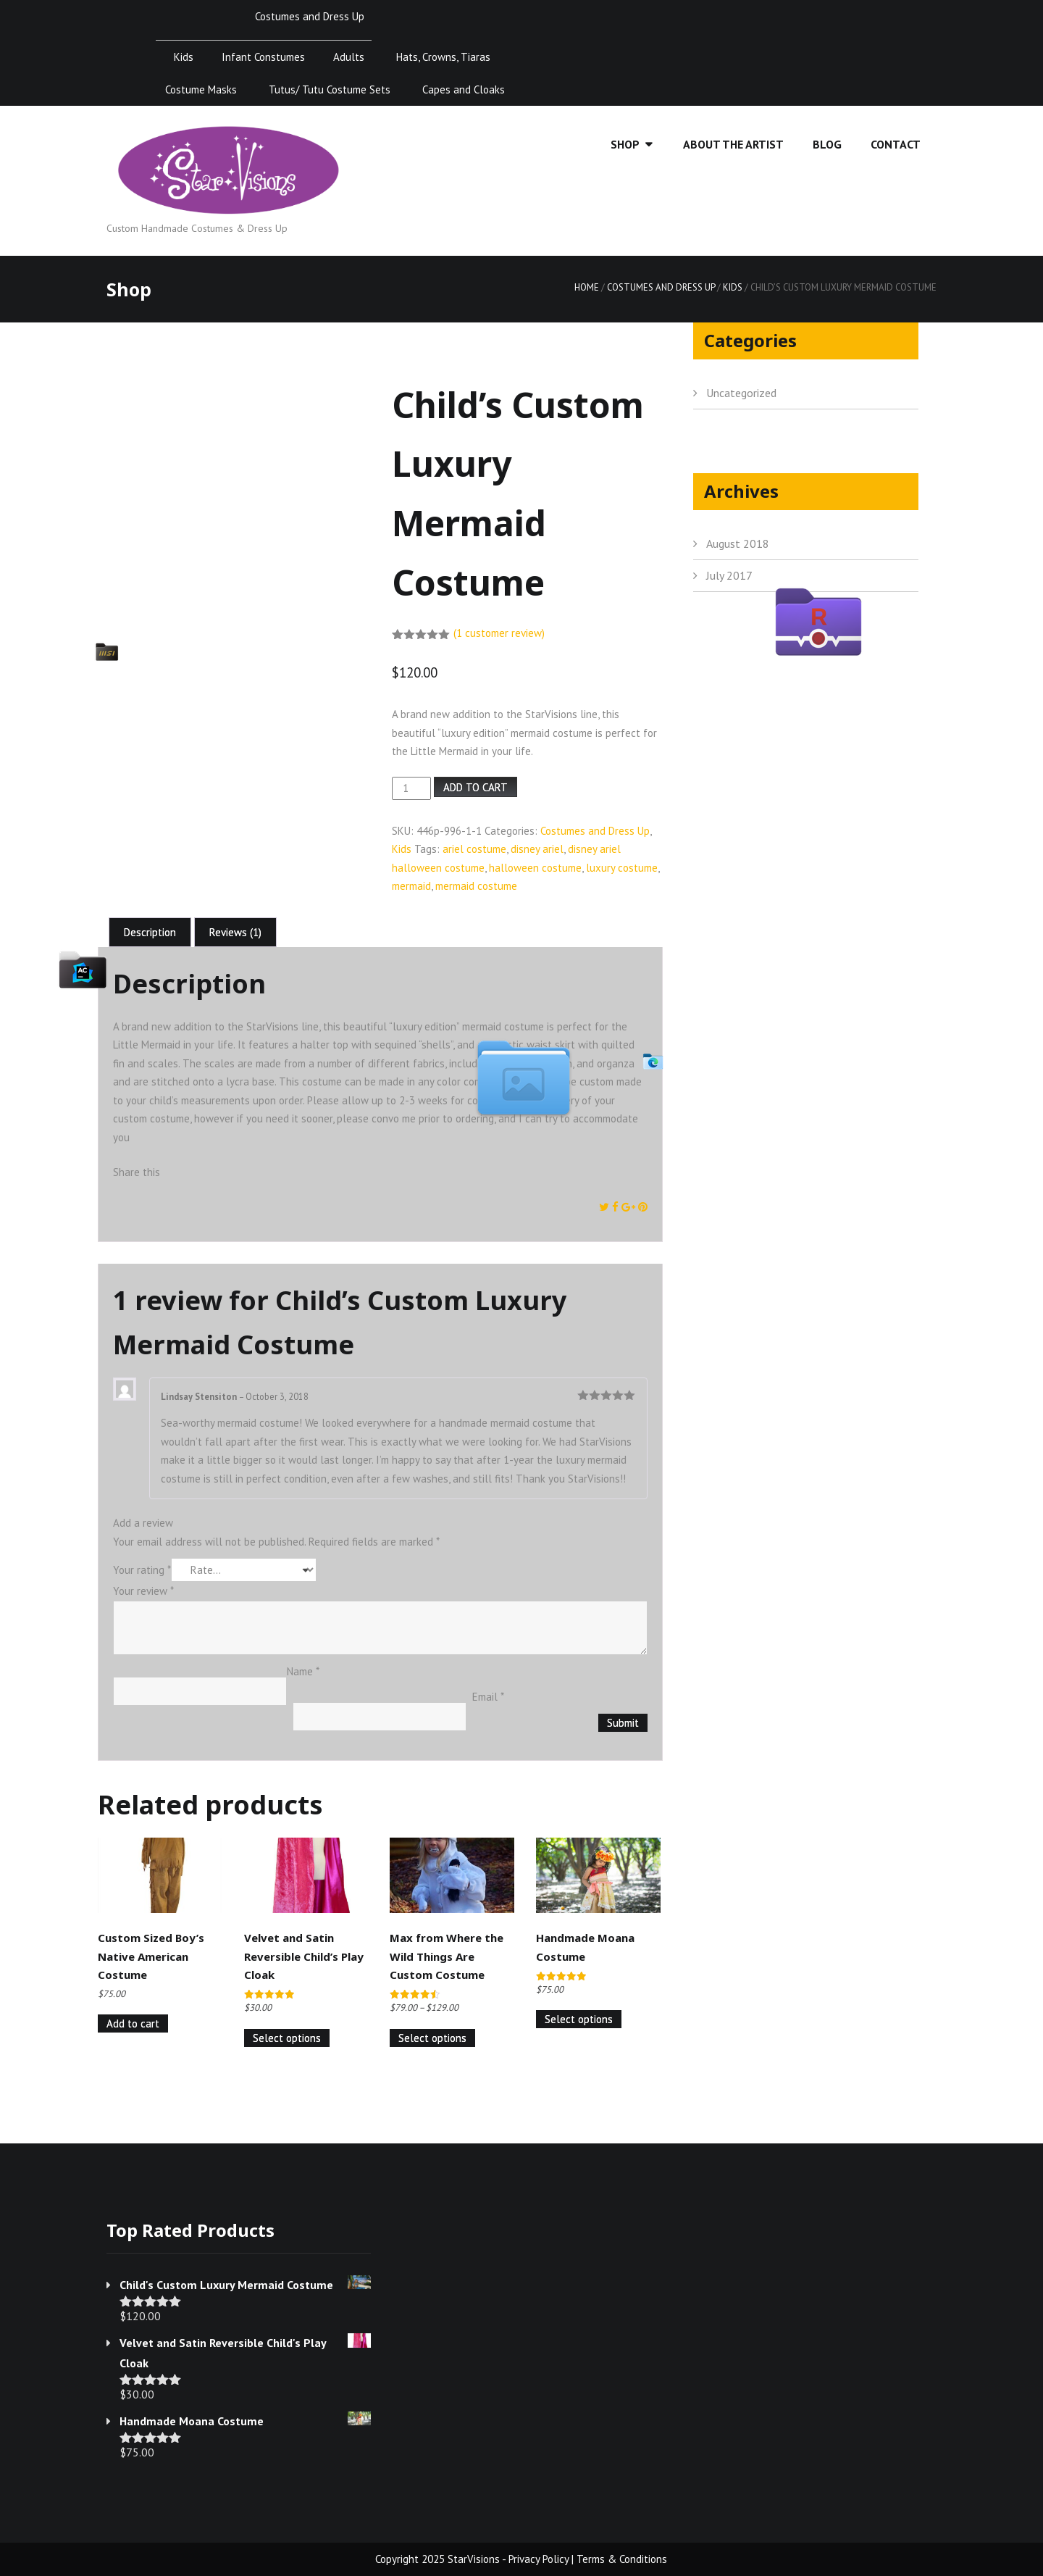 This screenshot has height=2576, width=1043. I want to click on open your pictures folder, so click(524, 1077).